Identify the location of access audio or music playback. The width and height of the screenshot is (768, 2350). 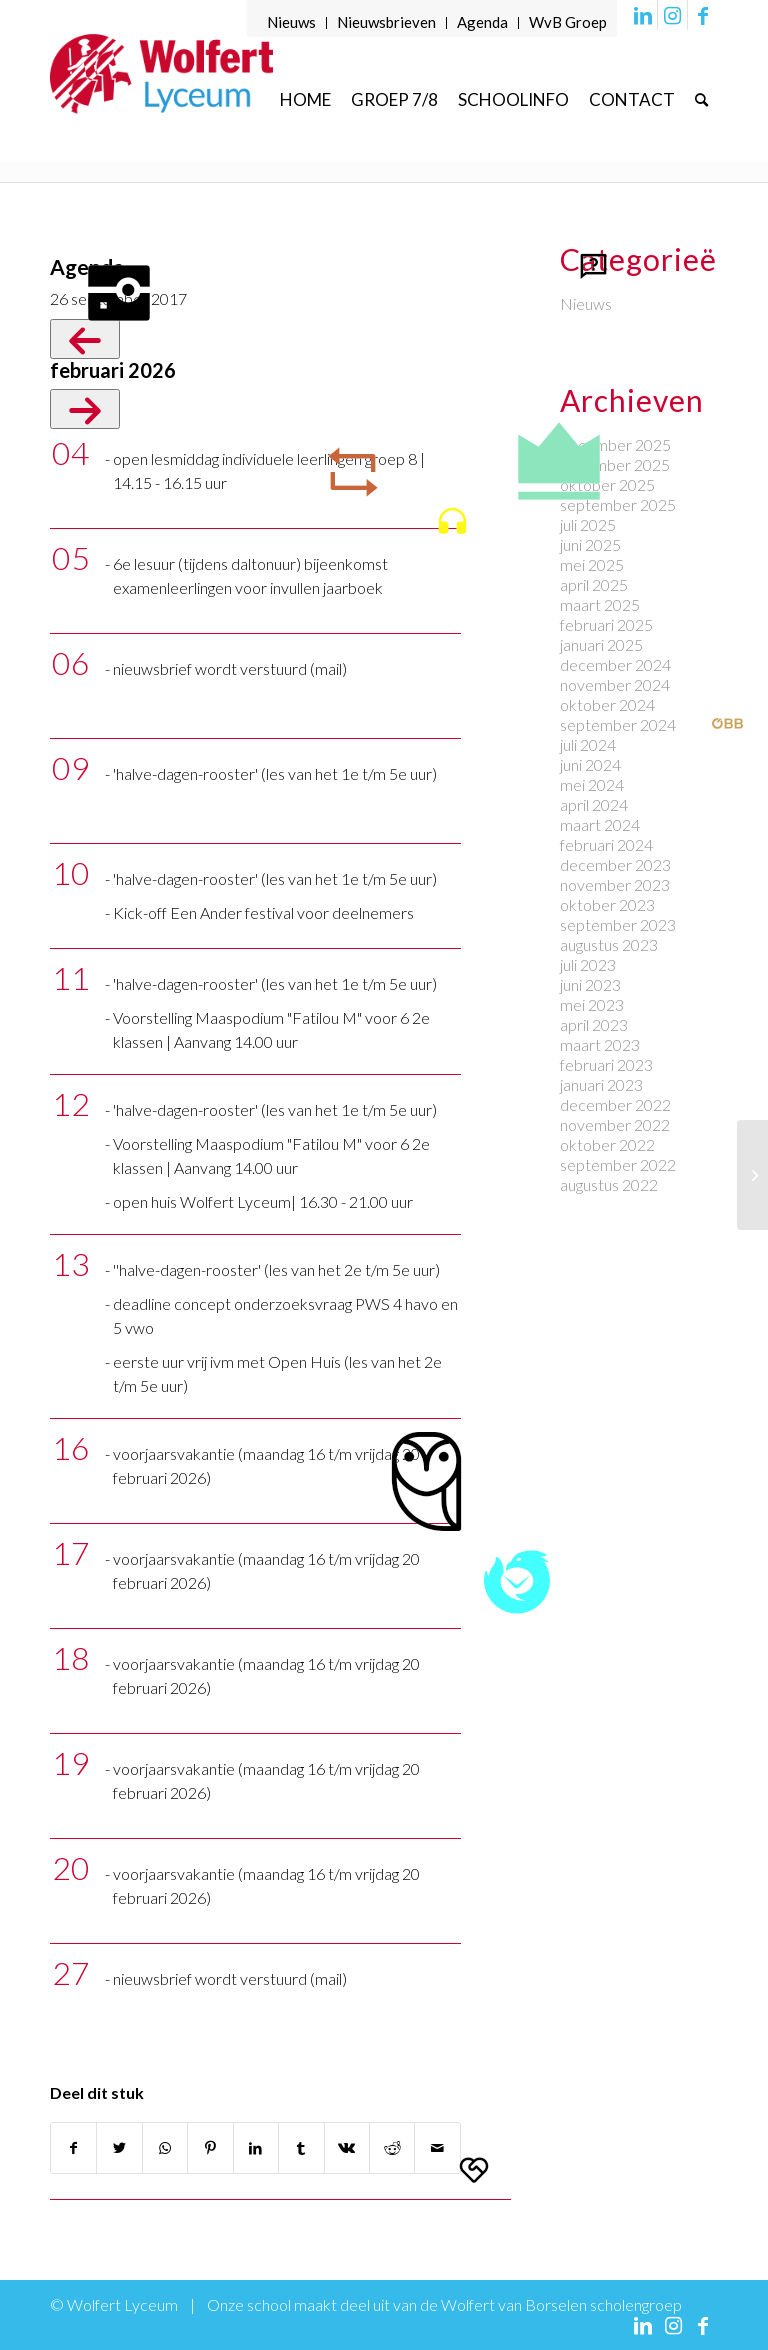
(452, 521).